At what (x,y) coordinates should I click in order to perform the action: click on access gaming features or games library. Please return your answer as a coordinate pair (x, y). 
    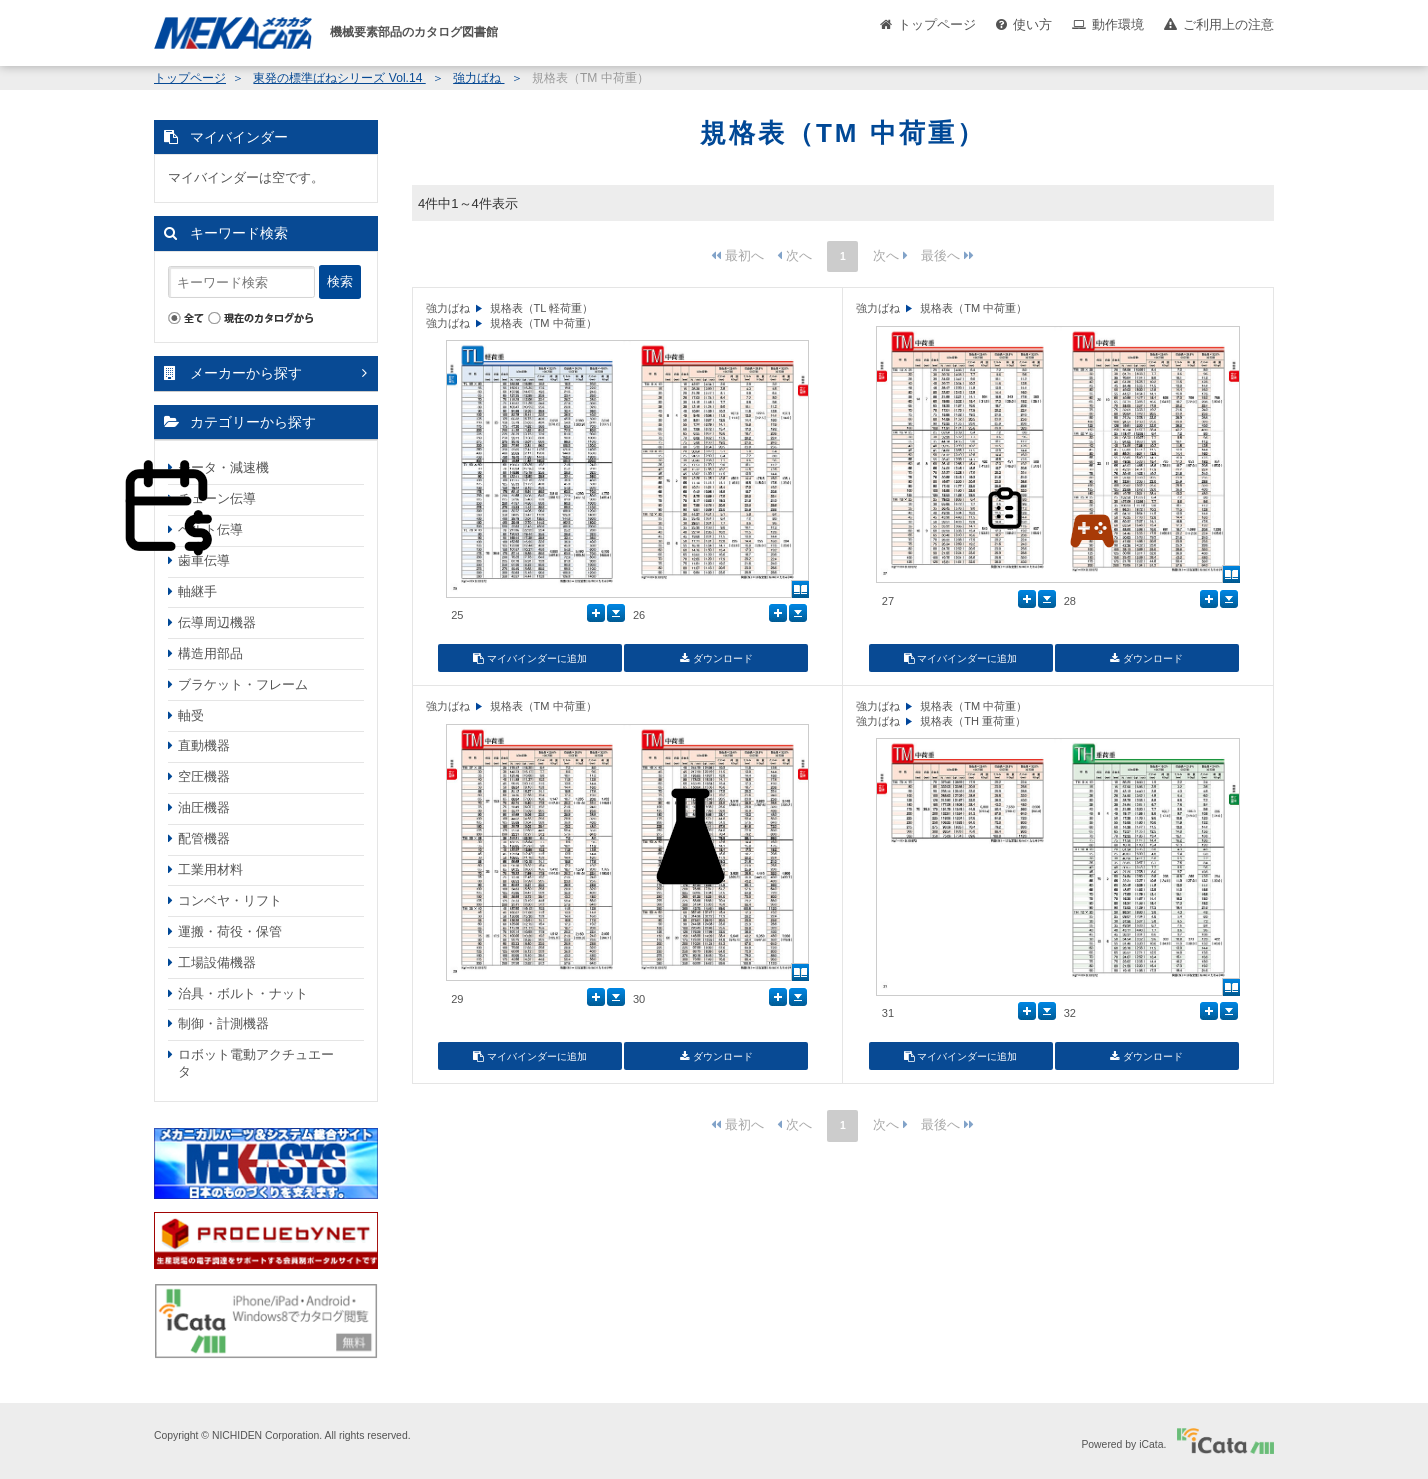
    Looking at the image, I should click on (1093, 531).